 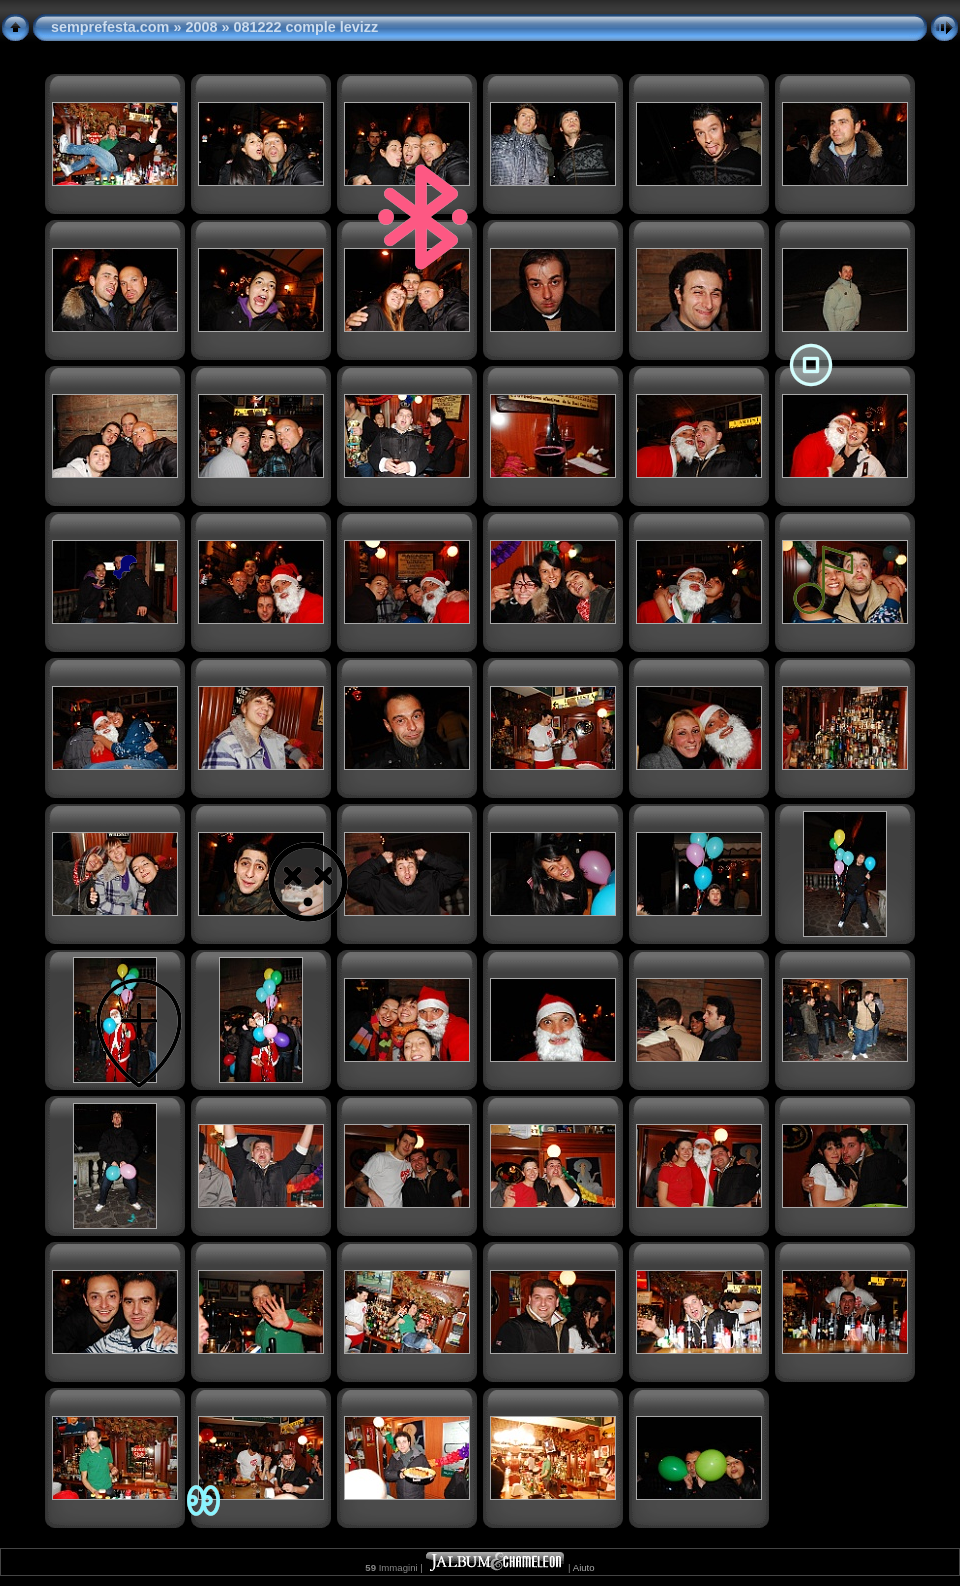 I want to click on mark content as viewed or seen, so click(x=203, y=1500).